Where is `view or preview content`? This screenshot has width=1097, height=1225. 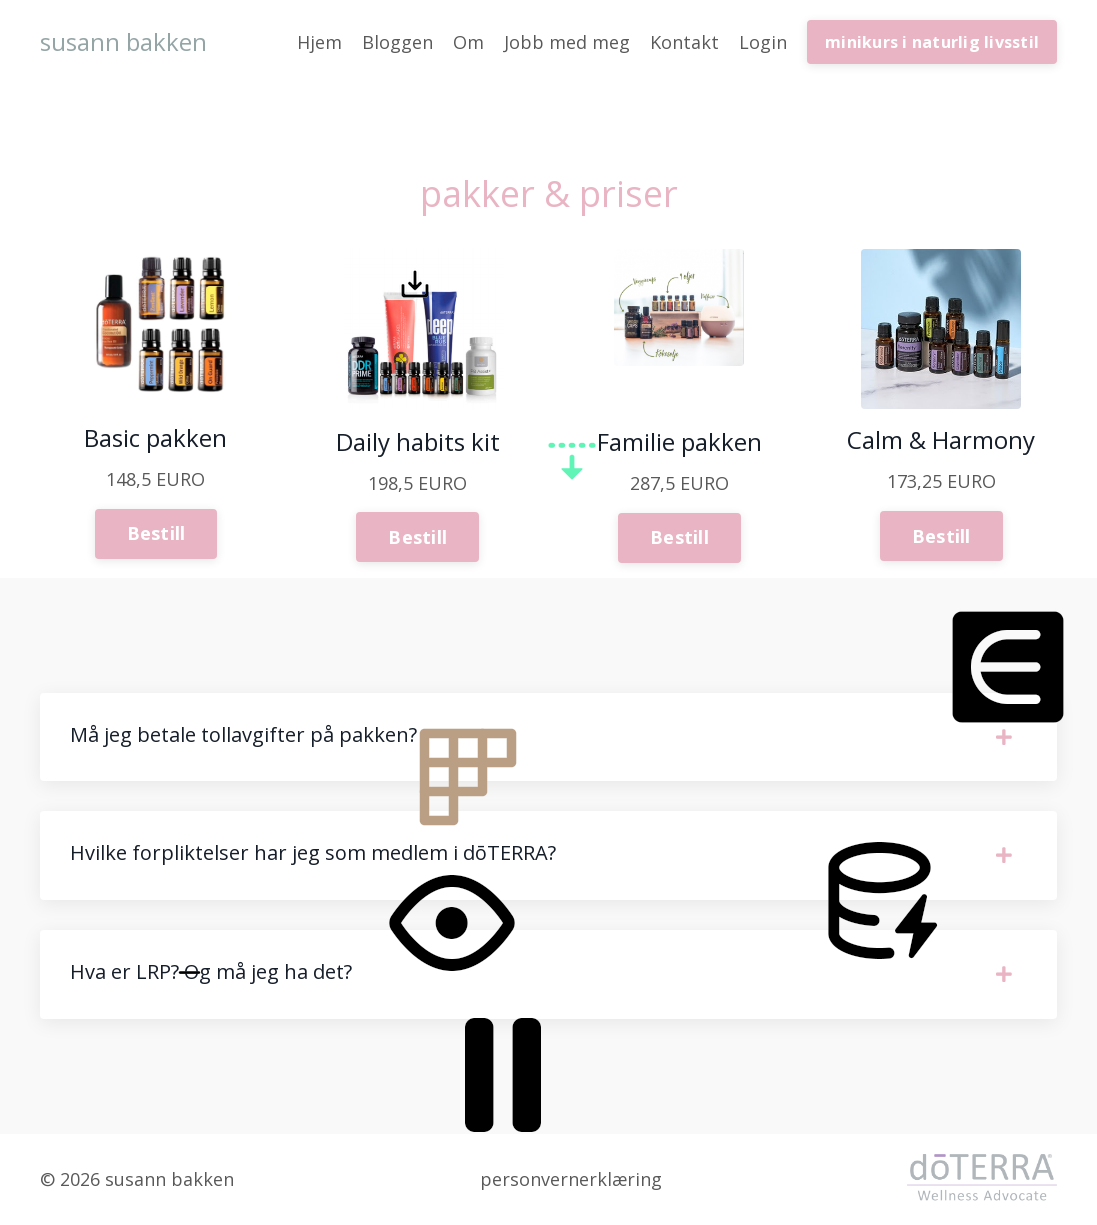 view or preview content is located at coordinates (452, 923).